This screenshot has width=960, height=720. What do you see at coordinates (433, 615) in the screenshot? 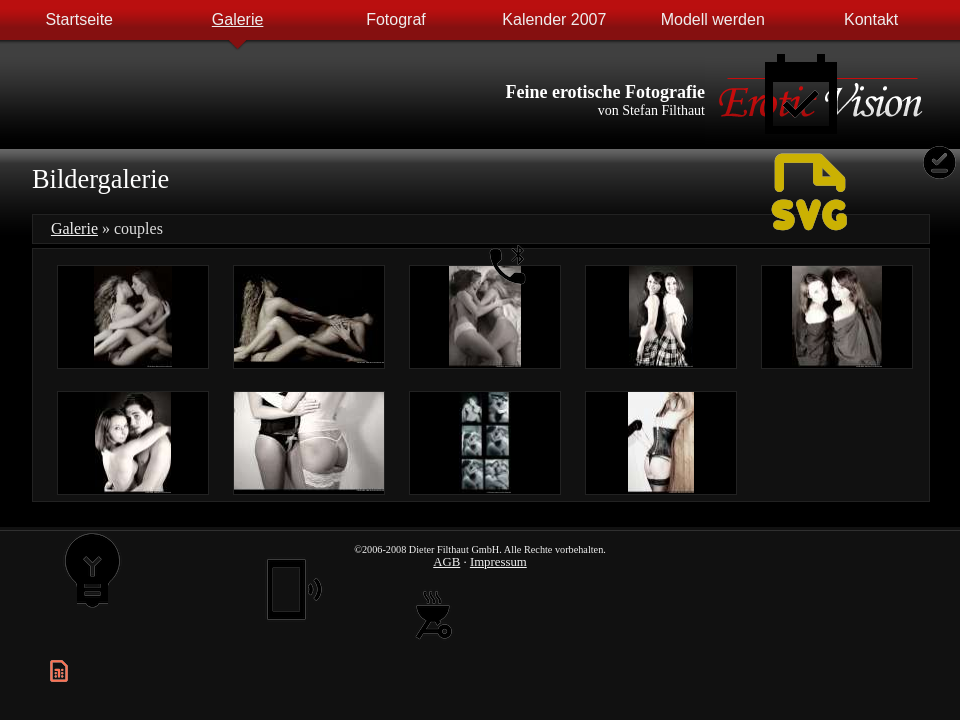
I see `access outdoor cooking or grilling recipes` at bounding box center [433, 615].